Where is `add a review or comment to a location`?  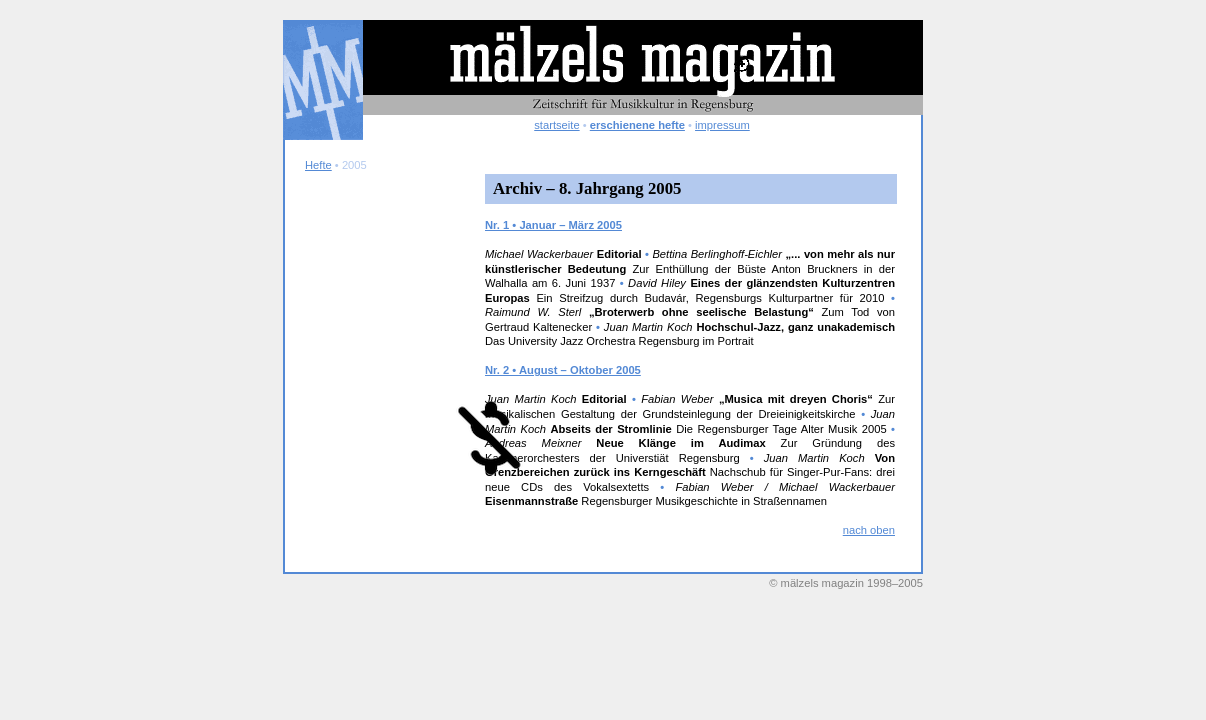 add a review or comment to a location is located at coordinates (742, 64).